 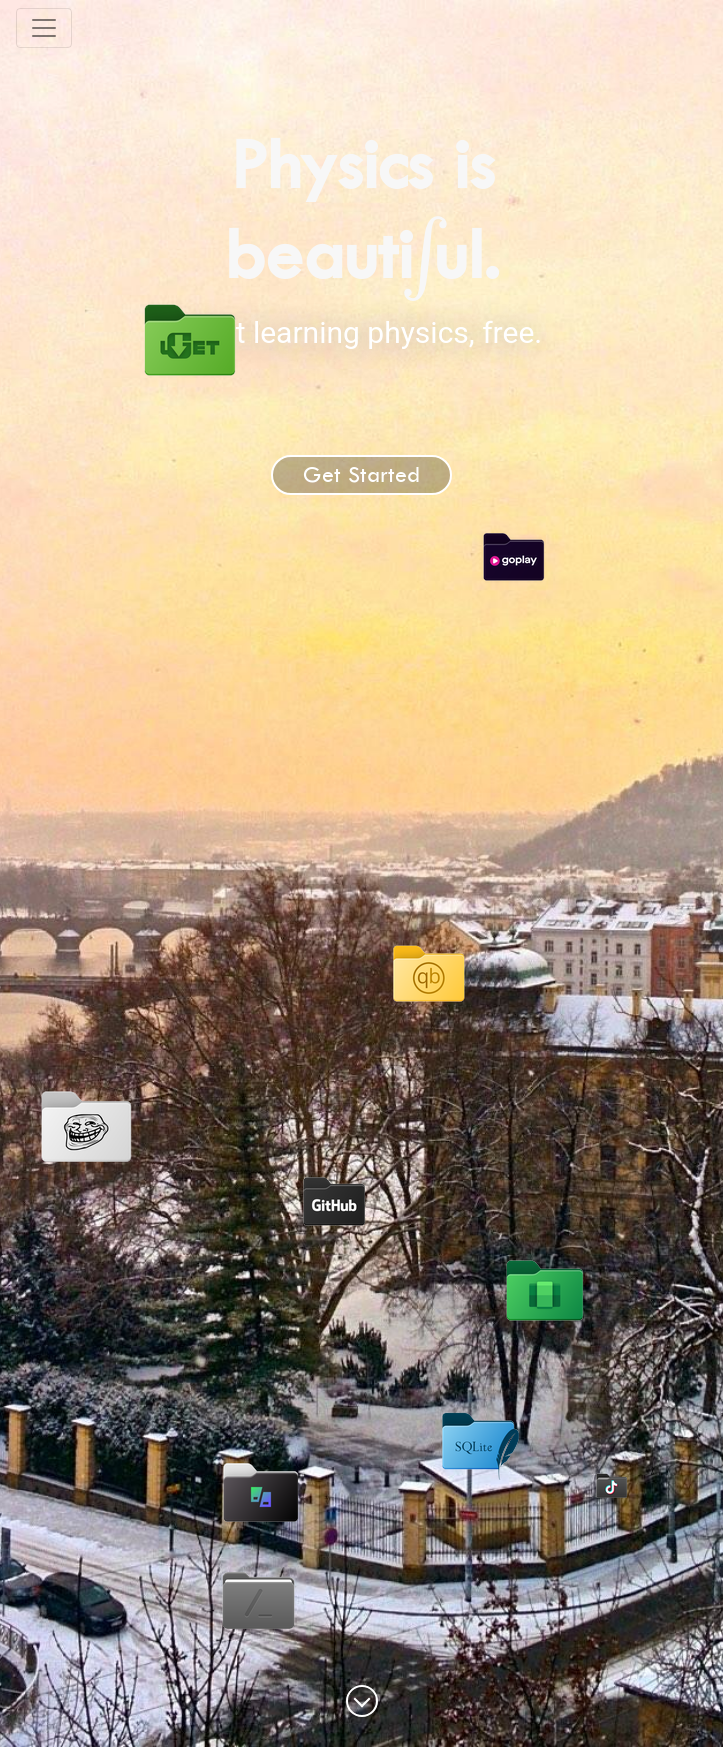 I want to click on access the root directory, so click(x=258, y=1600).